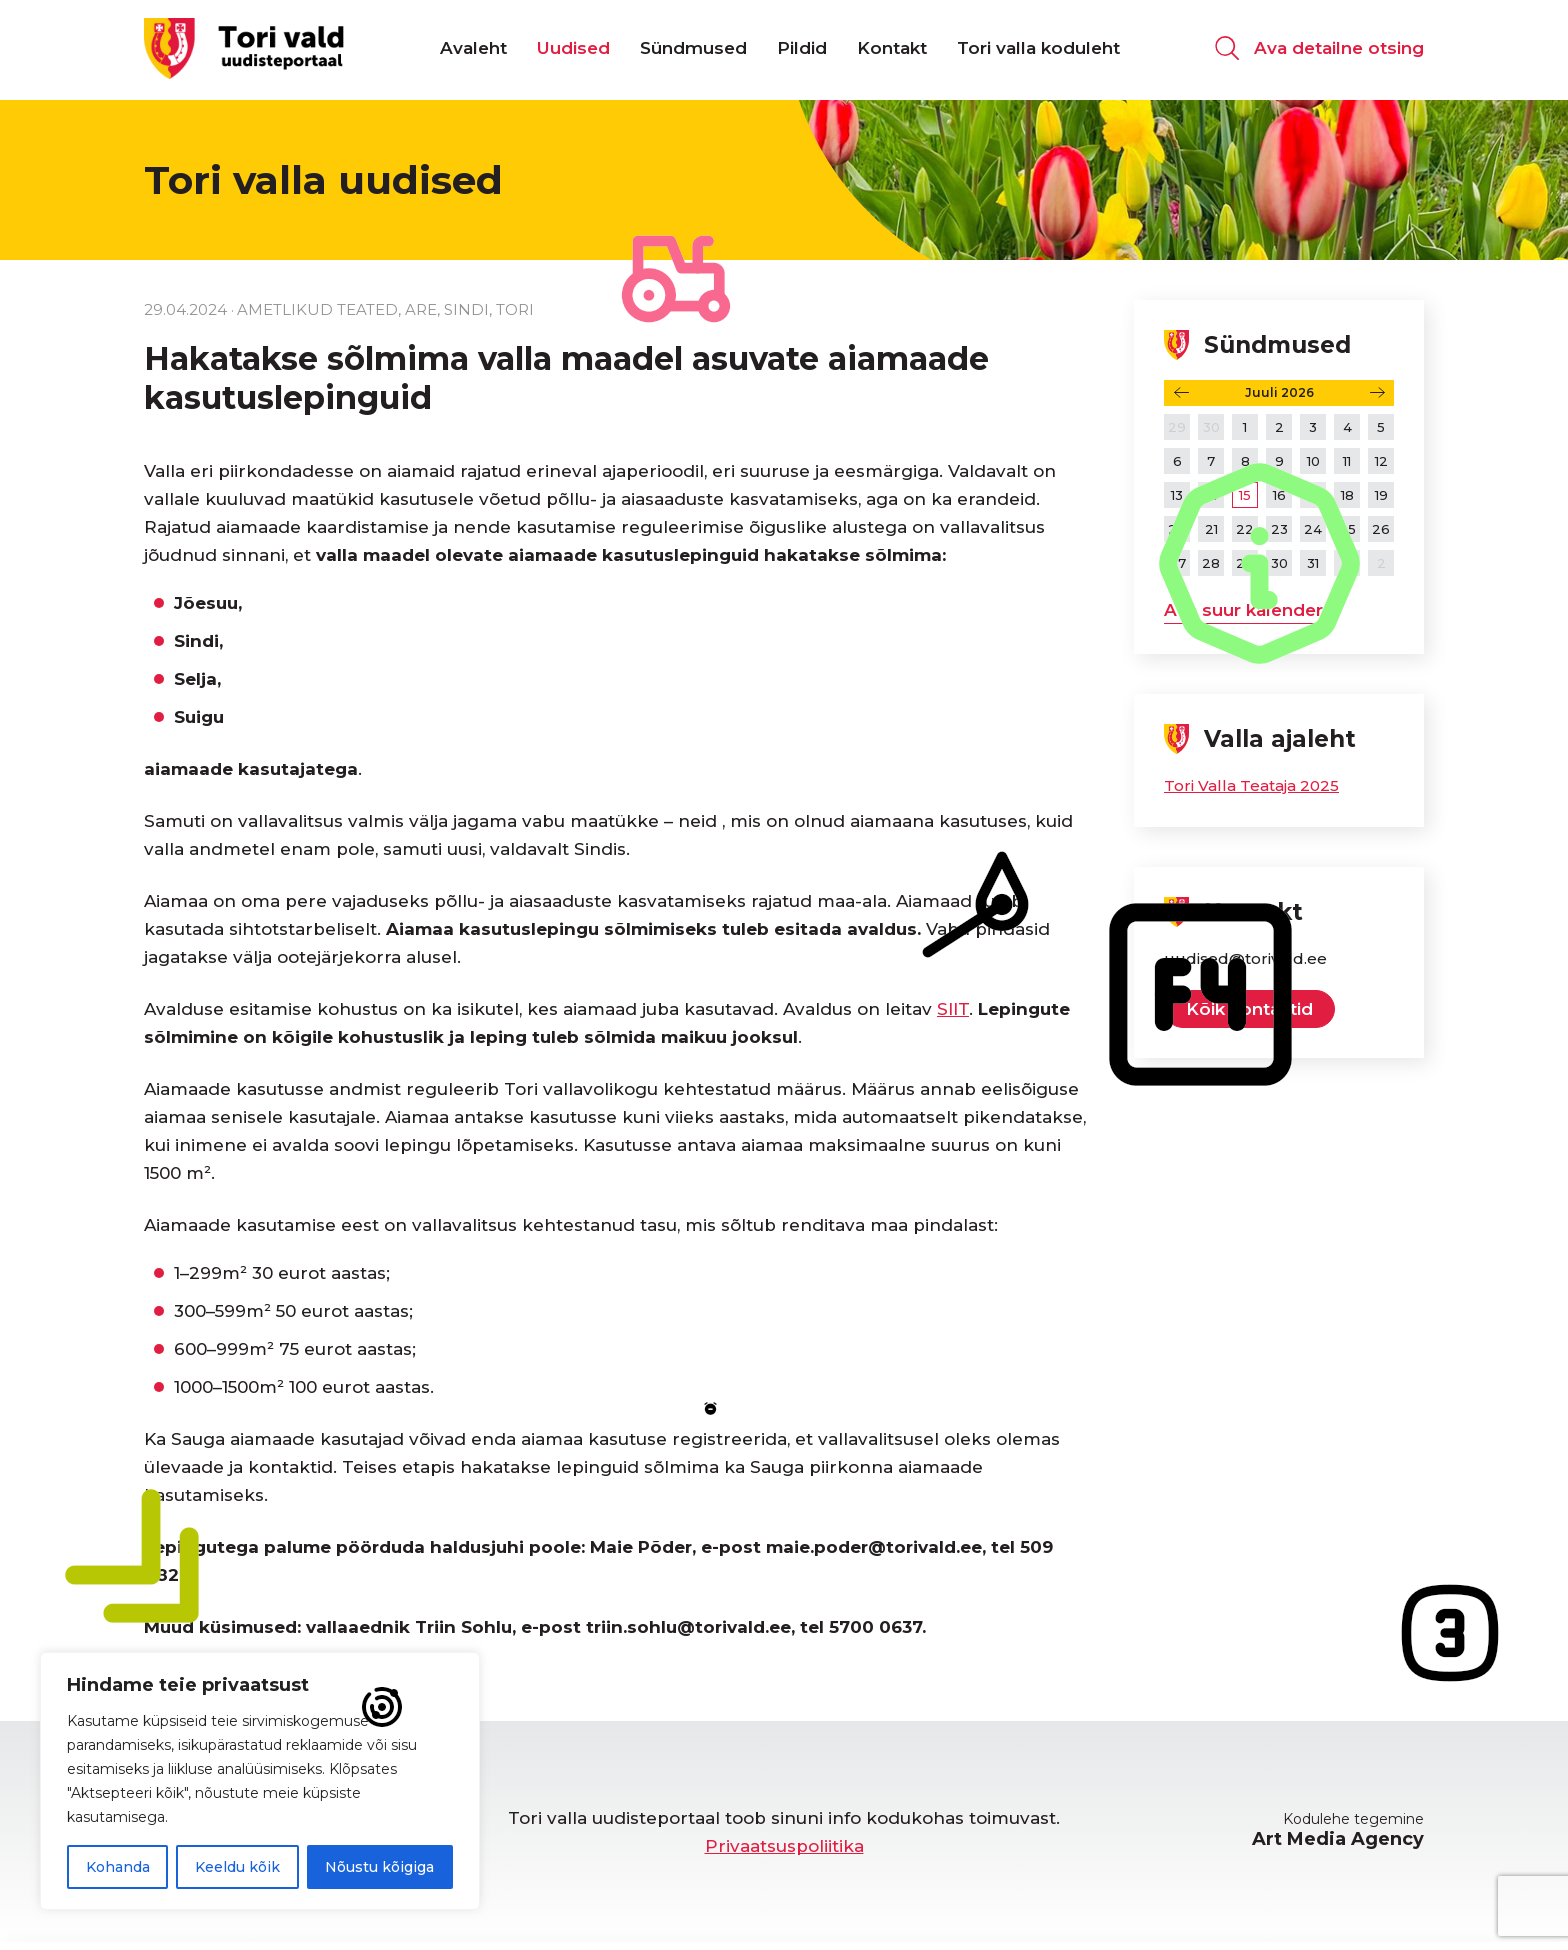 The height and width of the screenshot is (1950, 1568). I want to click on move or resize toward bottom-right corner, so click(141, 1565).